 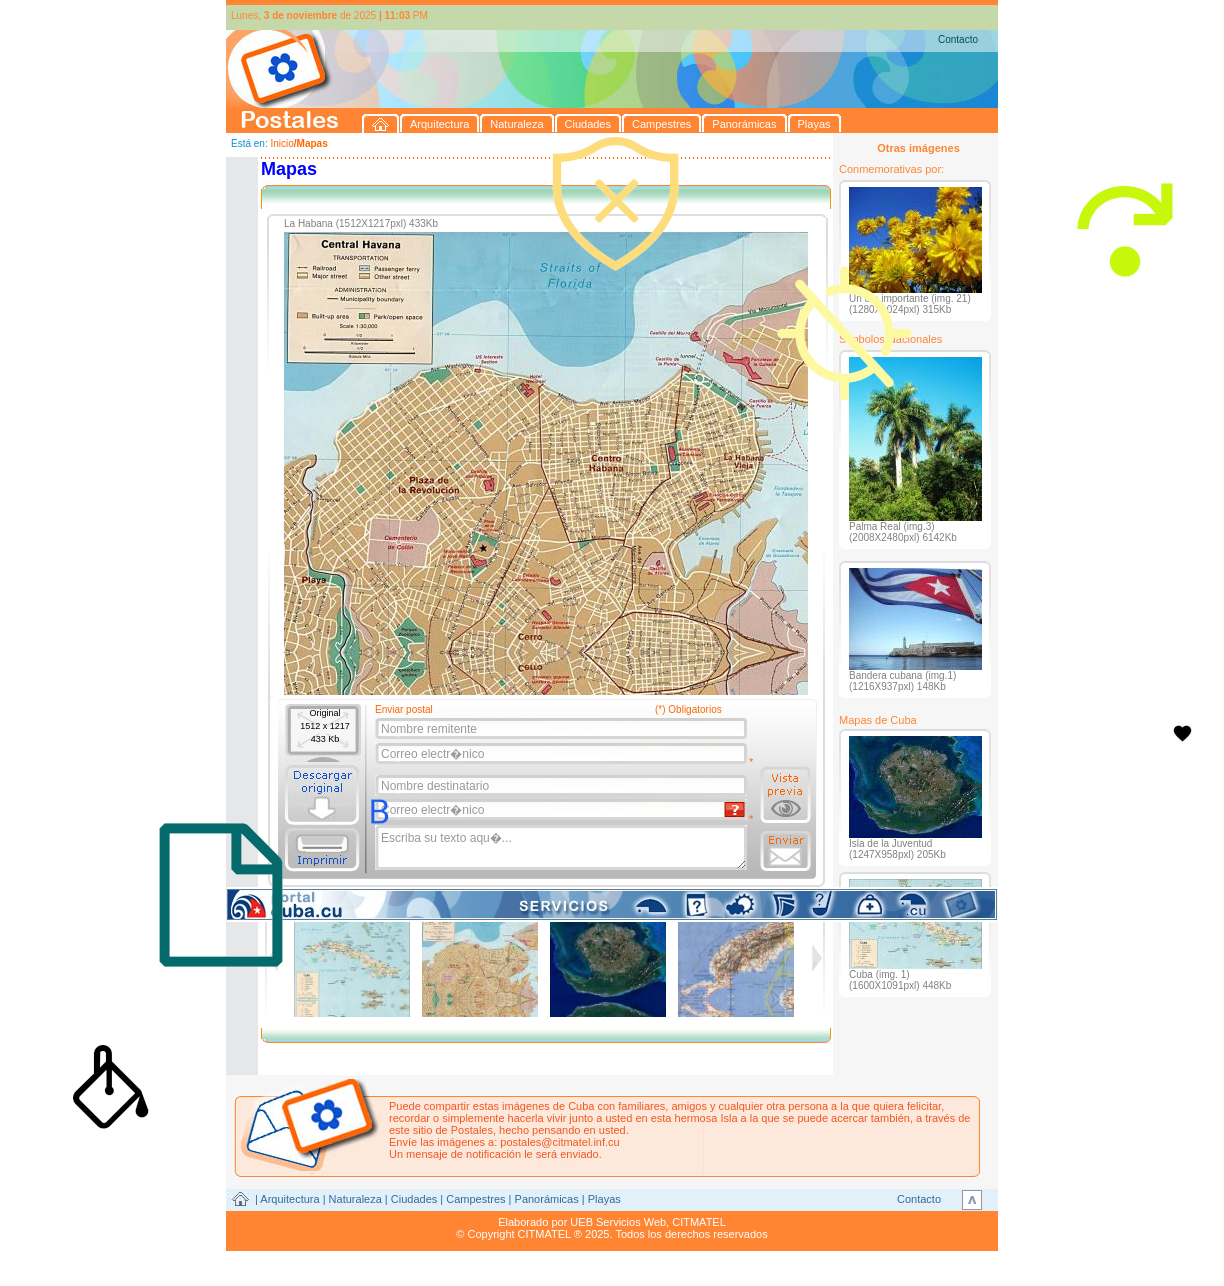 I want to click on step over the current line while debugging, so click(x=1125, y=231).